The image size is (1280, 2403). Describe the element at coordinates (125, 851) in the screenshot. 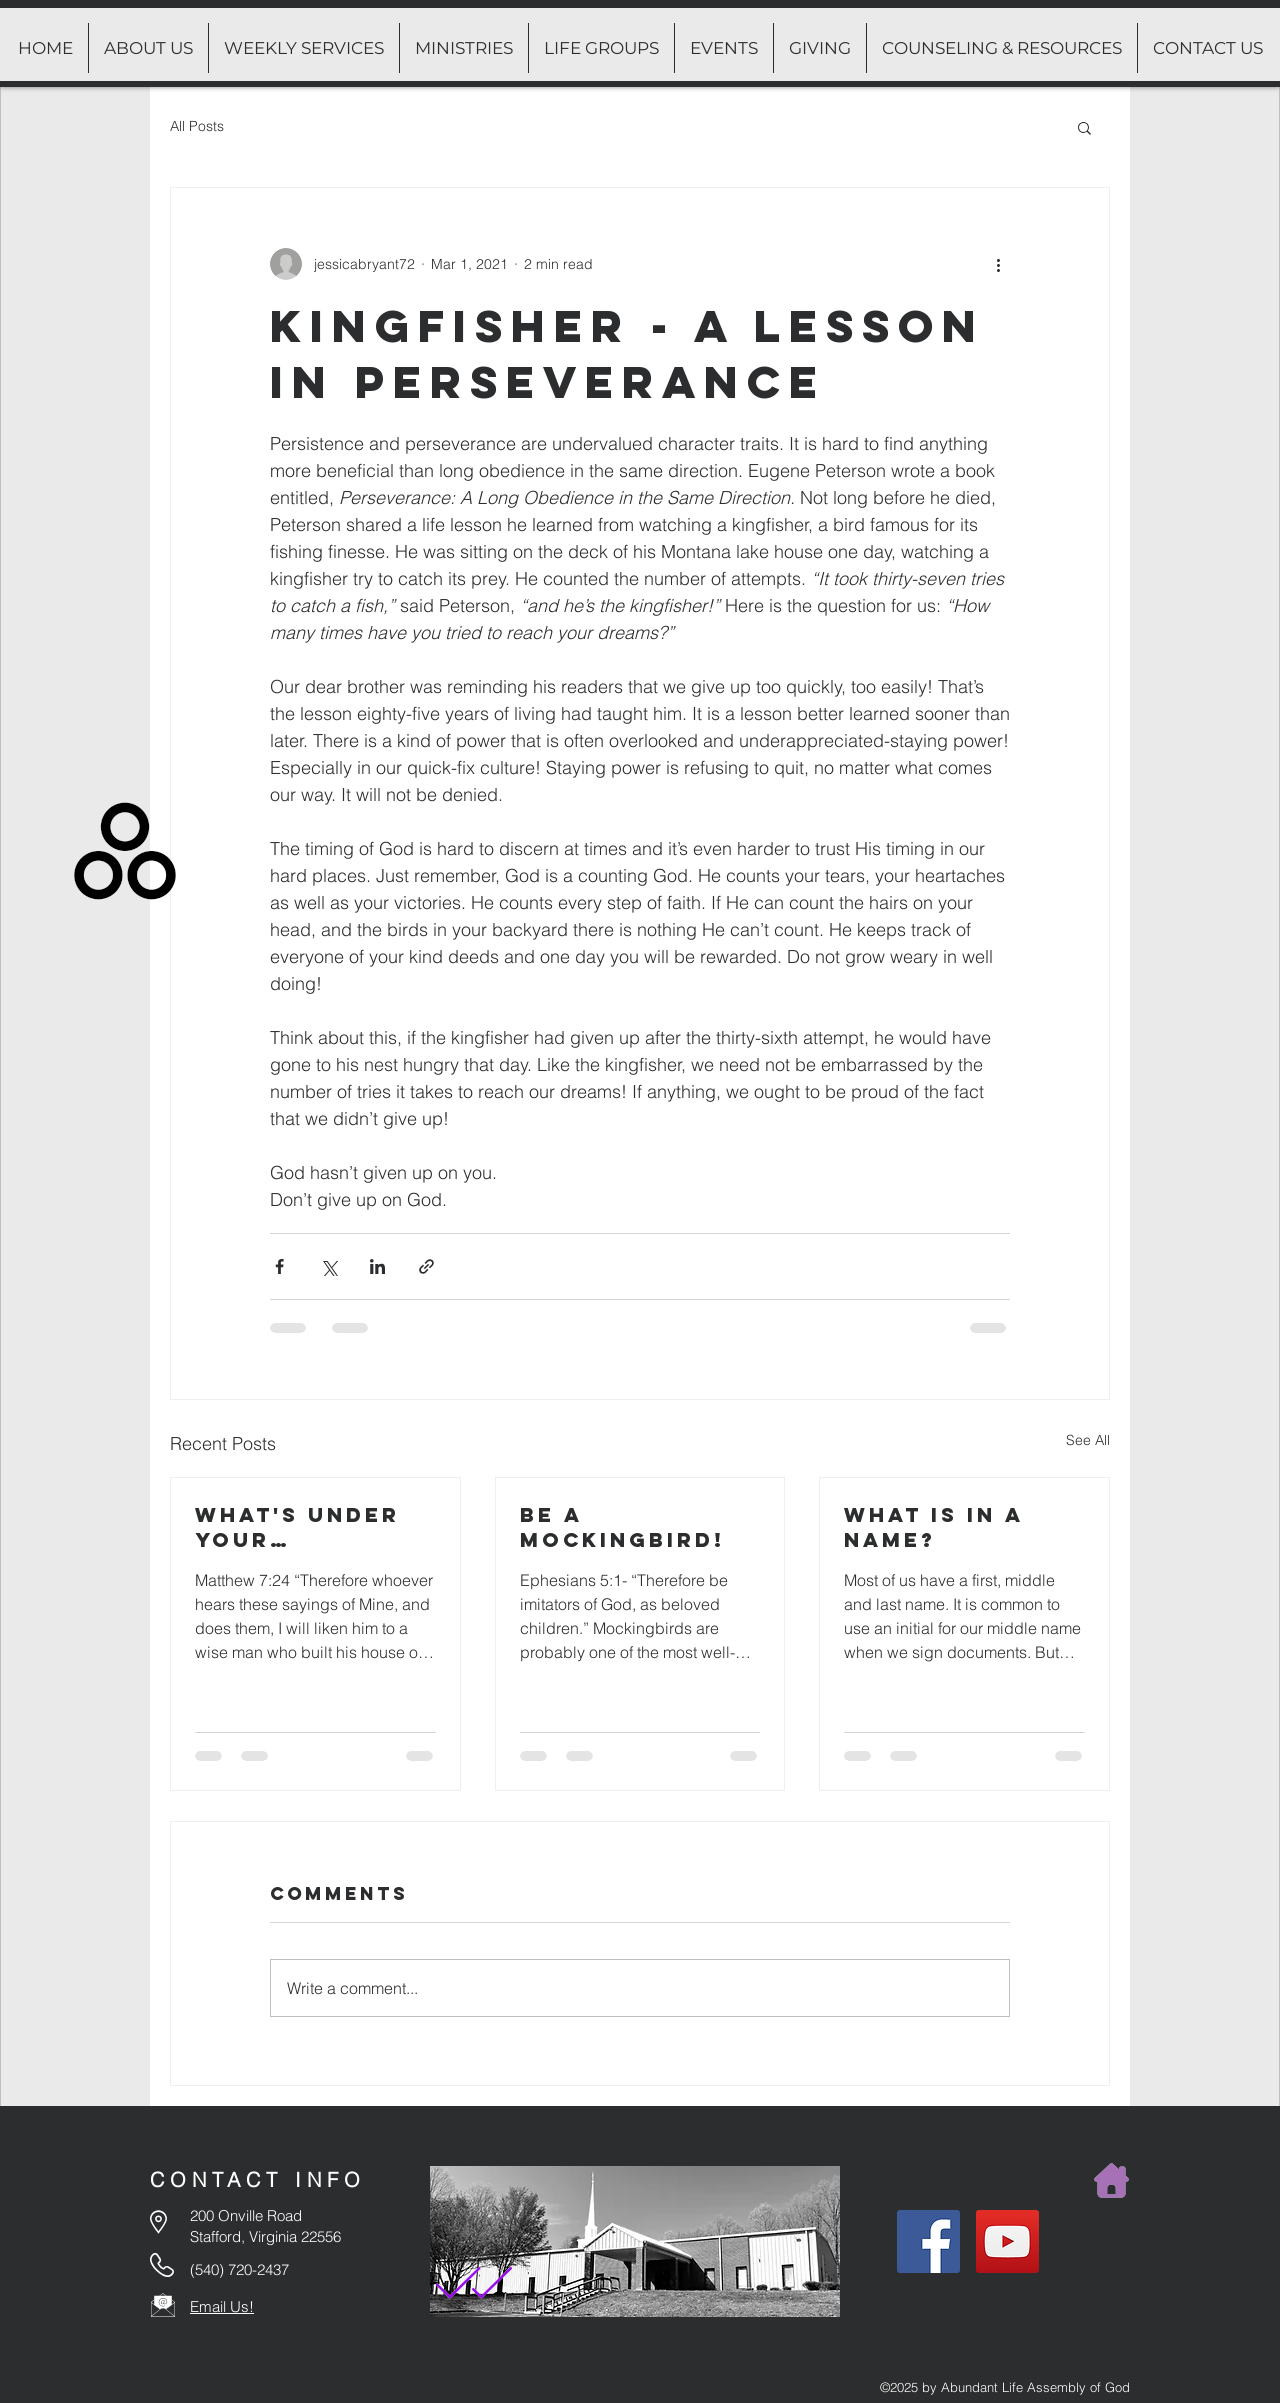

I see `view connected groups or clusters` at that location.